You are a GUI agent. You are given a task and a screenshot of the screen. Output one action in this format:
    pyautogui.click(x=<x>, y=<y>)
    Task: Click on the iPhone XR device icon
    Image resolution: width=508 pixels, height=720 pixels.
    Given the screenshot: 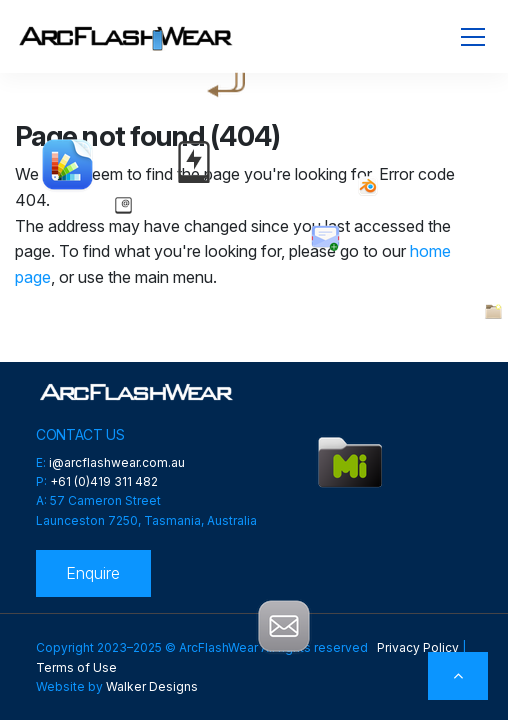 What is the action you would take?
    pyautogui.click(x=157, y=40)
    